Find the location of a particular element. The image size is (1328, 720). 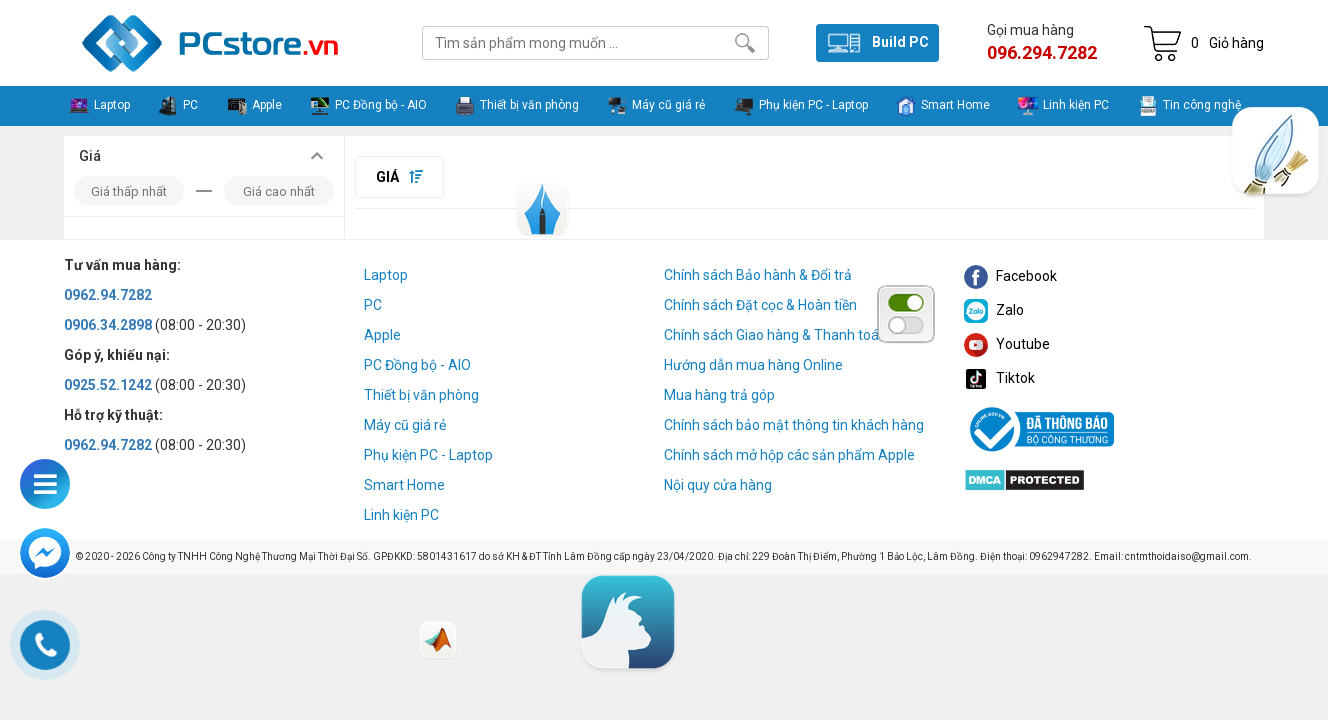

open rambox messaging app is located at coordinates (628, 622).